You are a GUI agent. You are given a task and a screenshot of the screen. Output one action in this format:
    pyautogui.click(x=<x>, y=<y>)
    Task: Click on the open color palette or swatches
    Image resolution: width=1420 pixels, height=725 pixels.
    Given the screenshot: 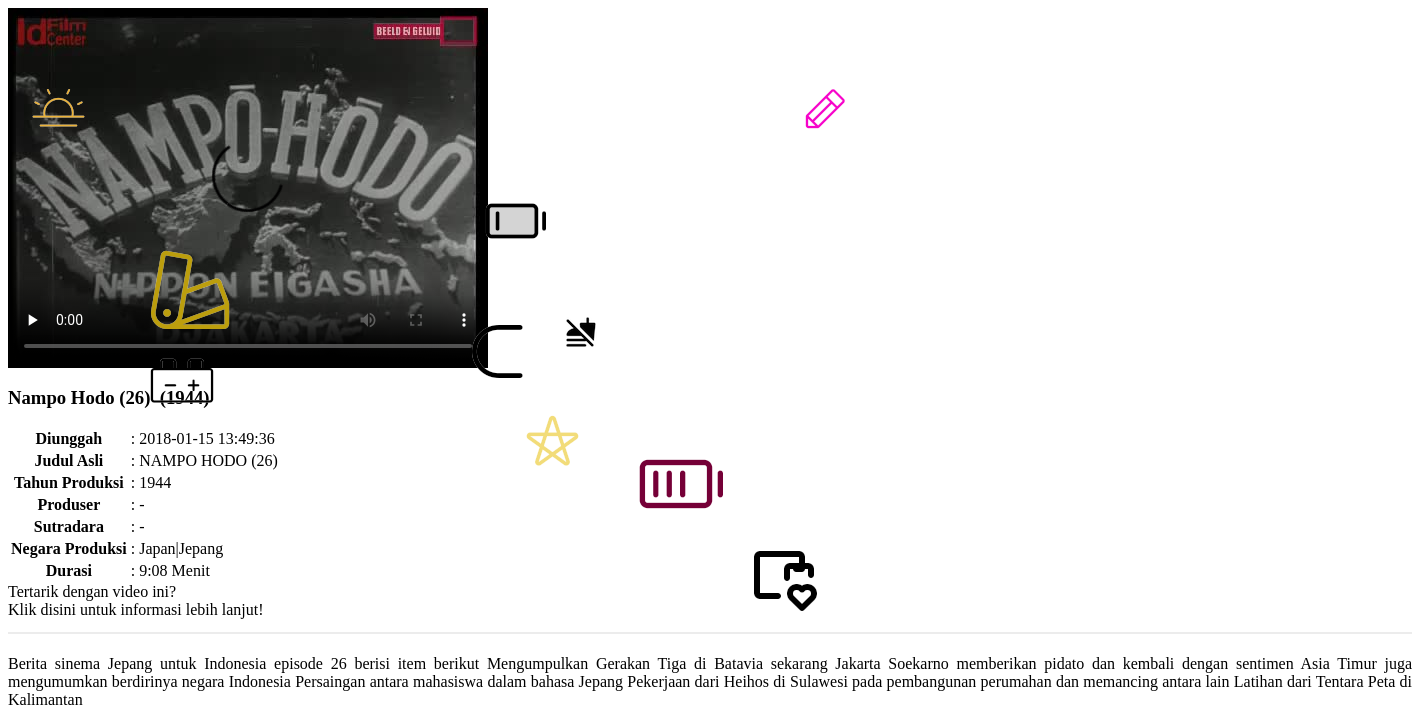 What is the action you would take?
    pyautogui.click(x=187, y=293)
    